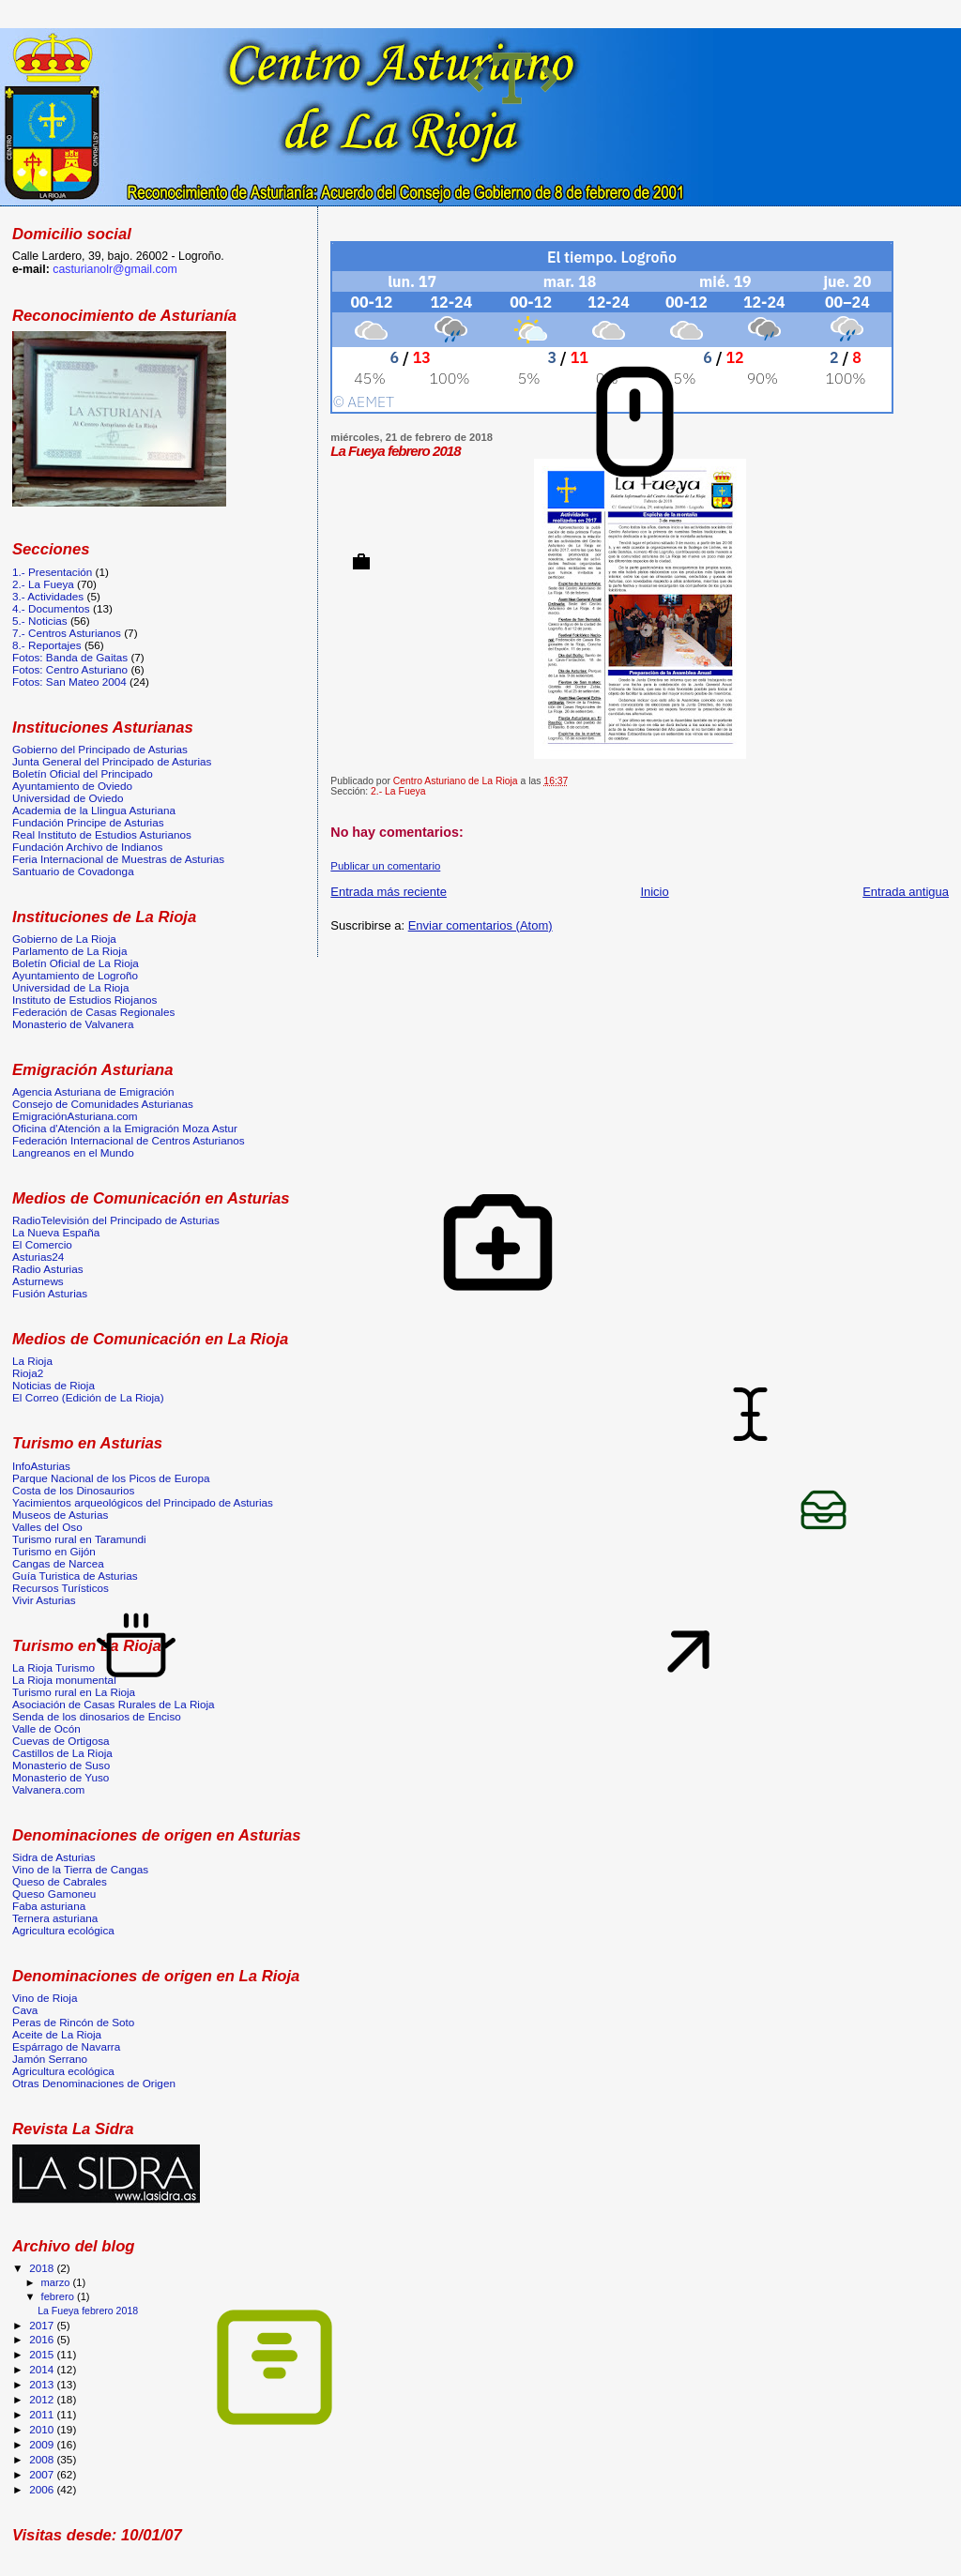  I want to click on text input field is active, so click(750, 1414).